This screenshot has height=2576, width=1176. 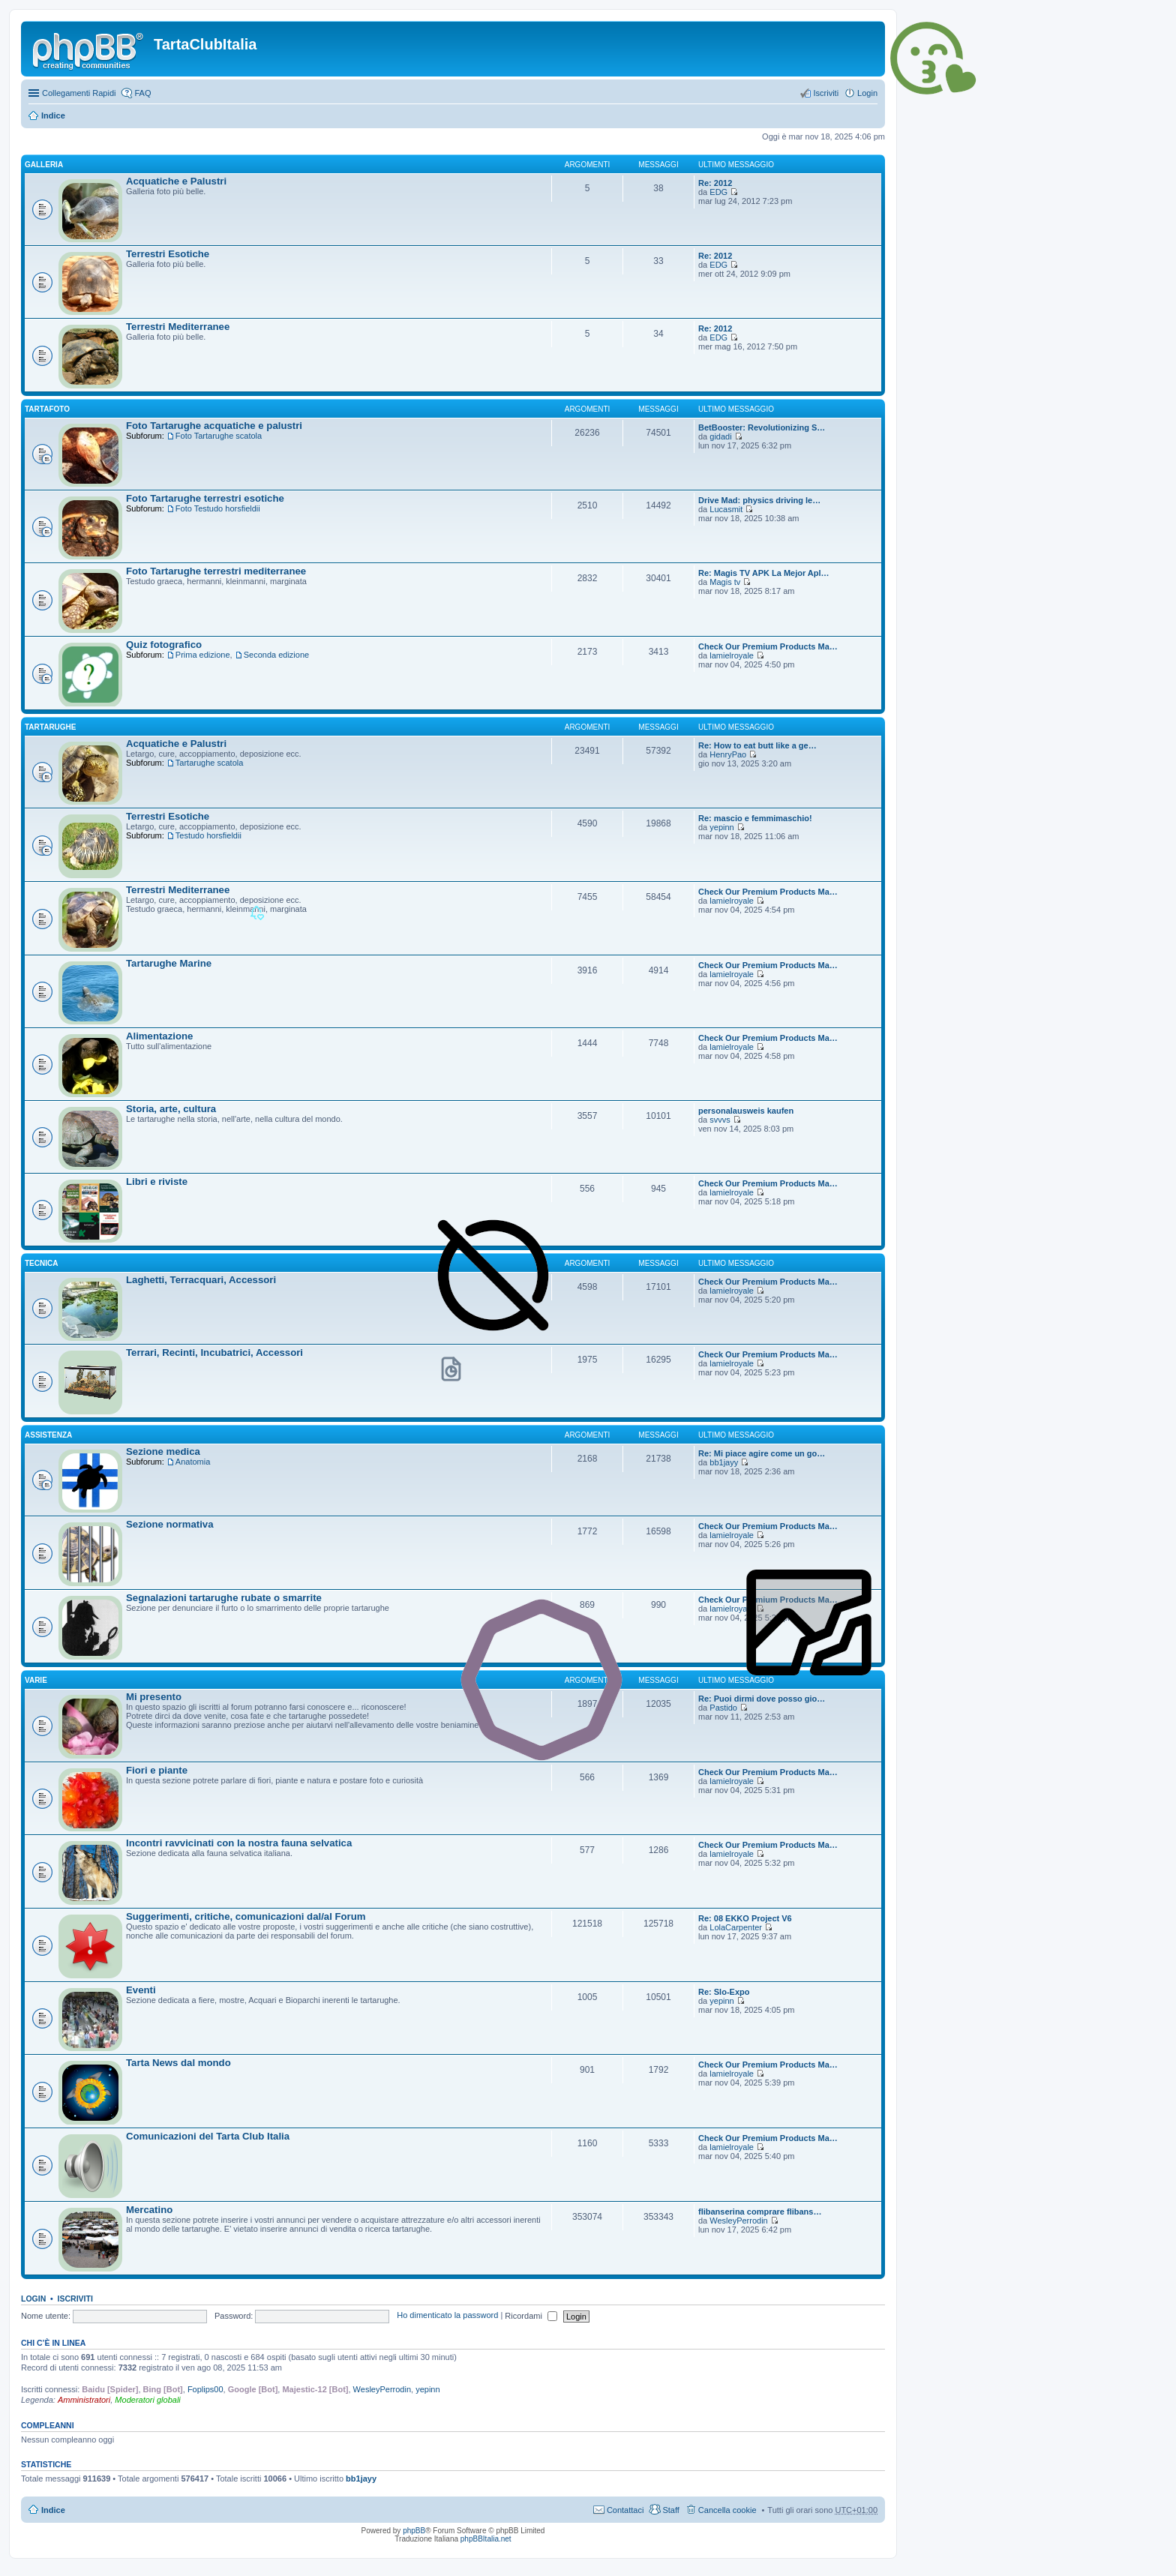 What do you see at coordinates (256, 913) in the screenshot?
I see `notifications from favorites or loved ones` at bounding box center [256, 913].